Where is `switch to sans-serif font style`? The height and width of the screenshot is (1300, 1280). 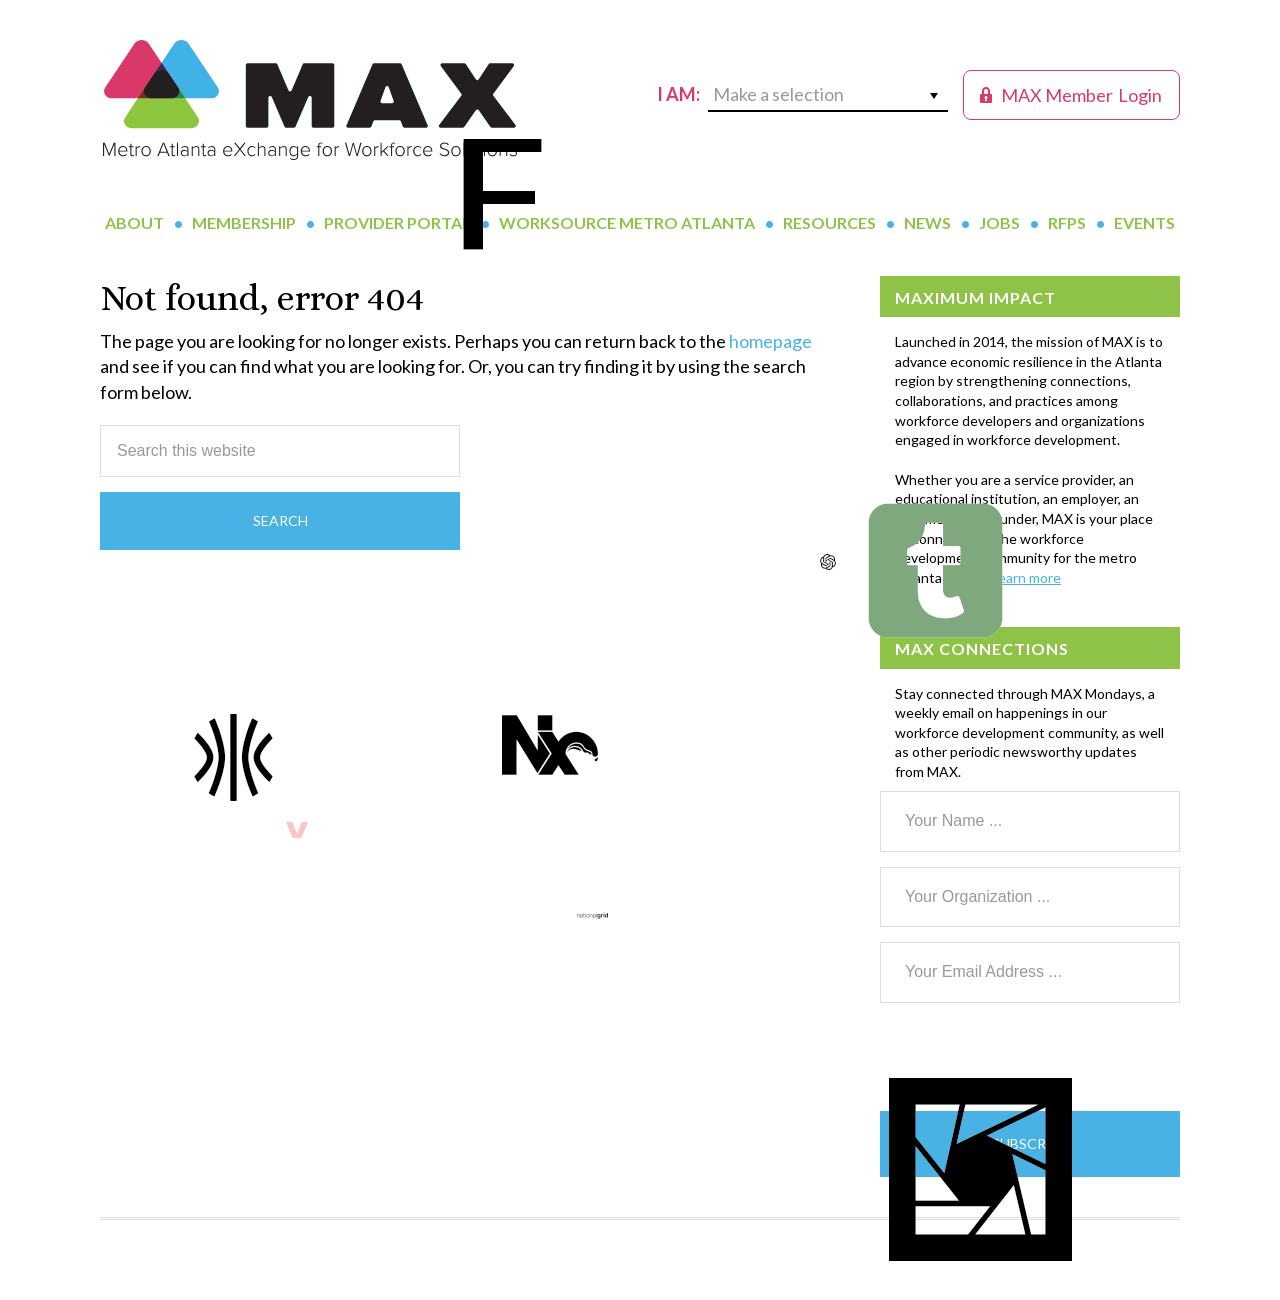
switch to sans-serif font style is located at coordinates (496, 191).